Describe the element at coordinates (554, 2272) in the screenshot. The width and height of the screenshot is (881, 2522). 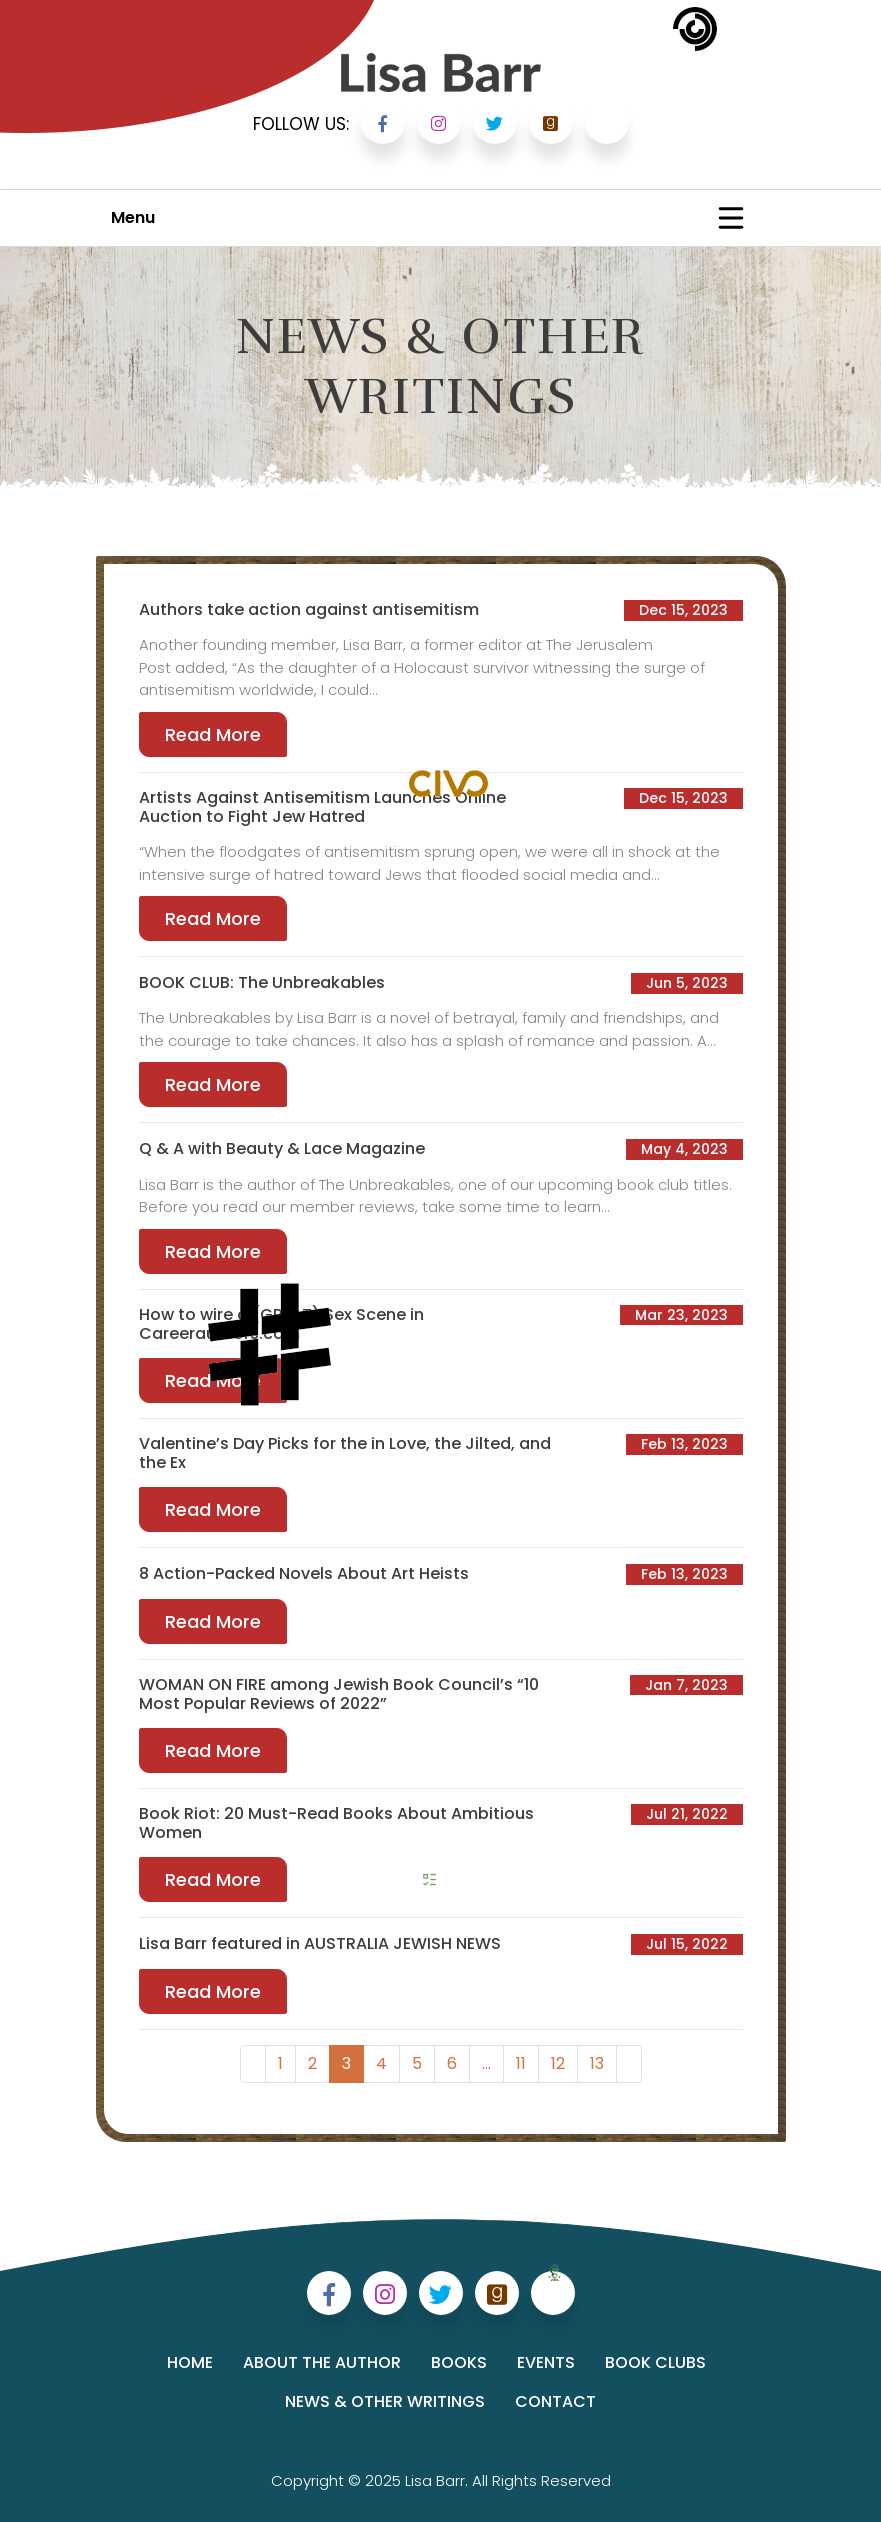
I see `visit the CodeProject website` at that location.